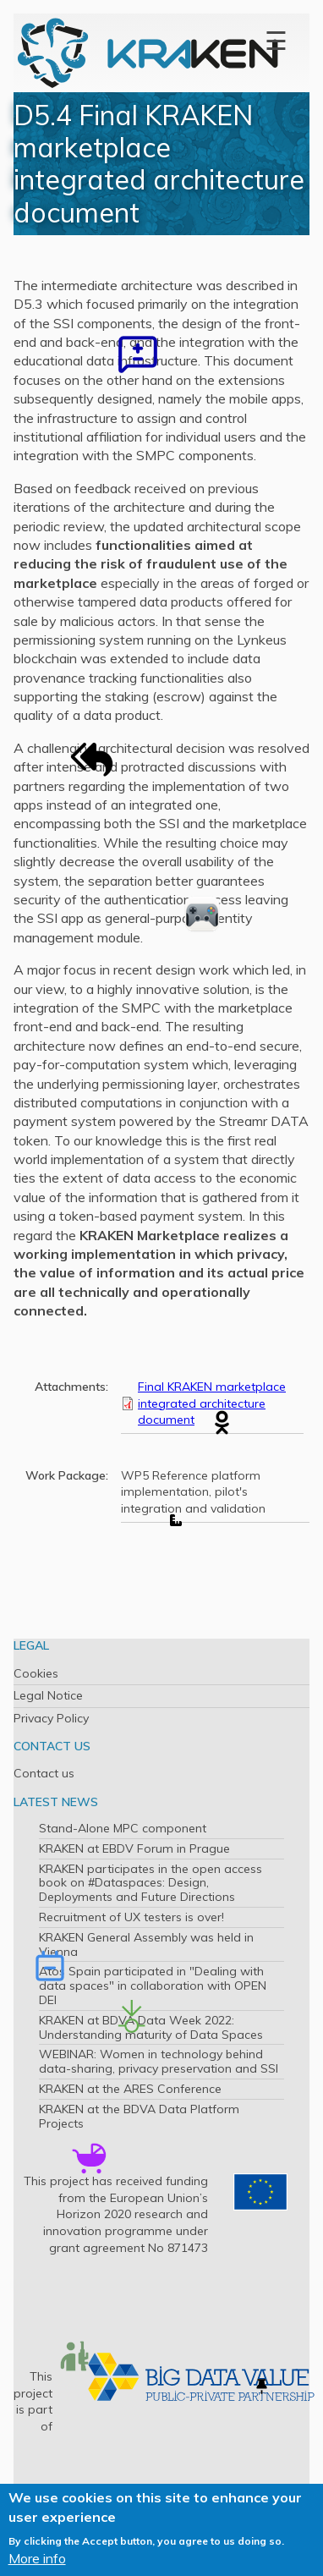 The height and width of the screenshot is (2576, 323). What do you see at coordinates (222, 1422) in the screenshot?
I see `open odnoklassniki social network` at bounding box center [222, 1422].